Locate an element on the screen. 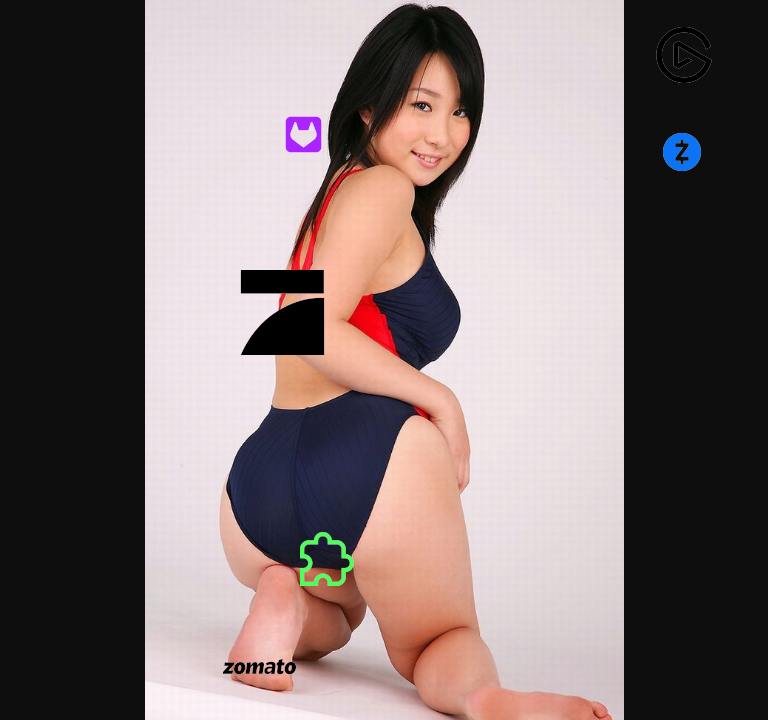  elgato brand logo is located at coordinates (684, 55).